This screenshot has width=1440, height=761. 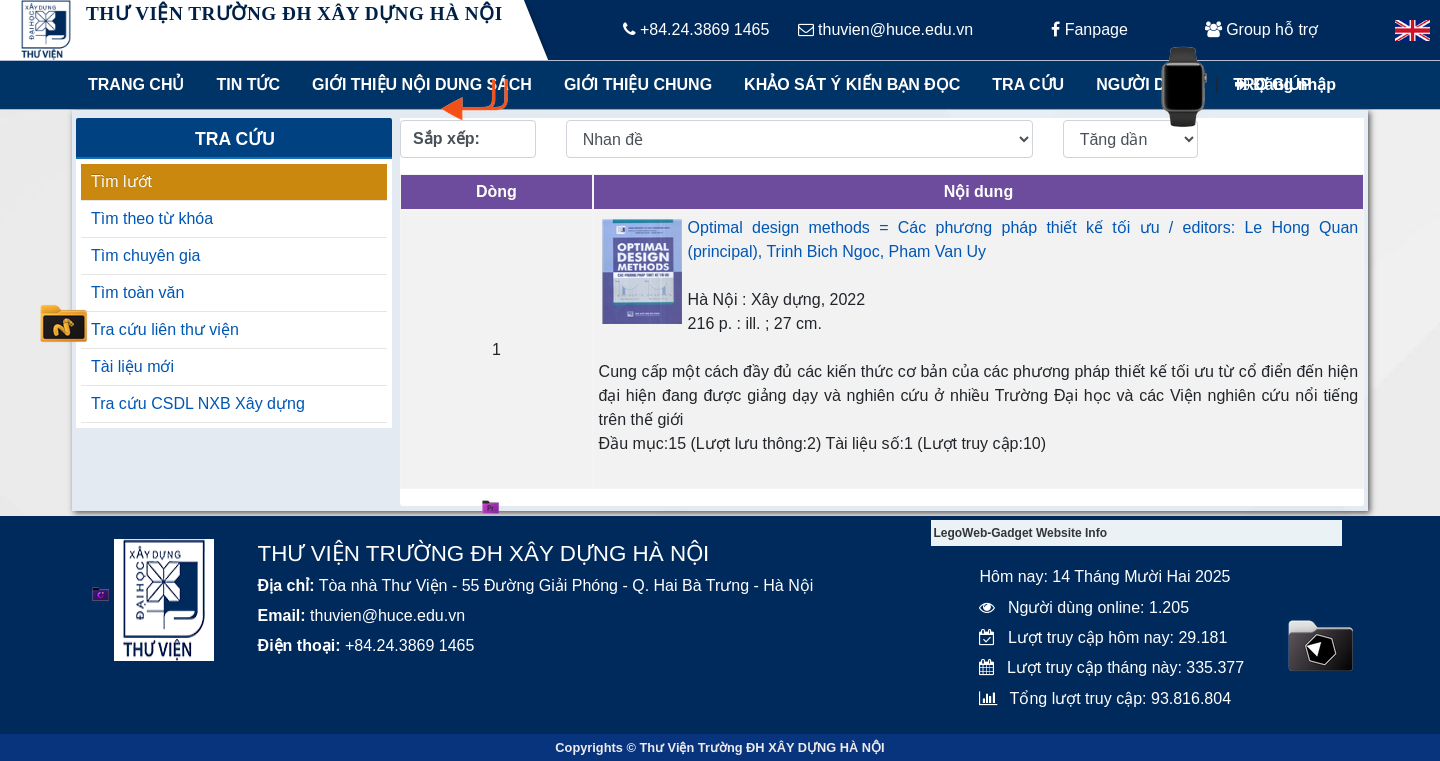 I want to click on apple watch series 3 device icon, so click(x=1183, y=87).